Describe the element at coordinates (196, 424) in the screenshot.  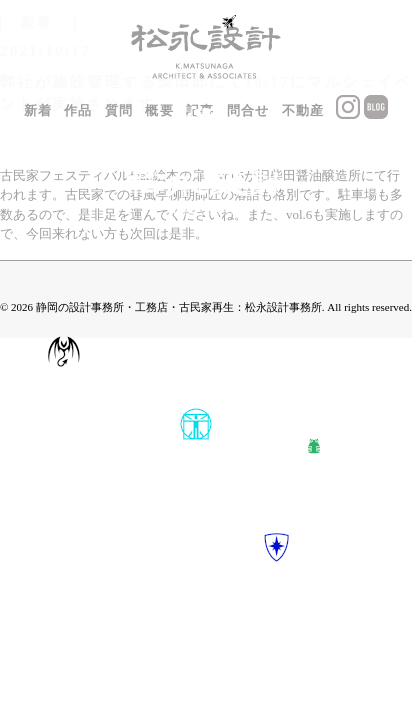
I see `view body measurements or proportions` at that location.